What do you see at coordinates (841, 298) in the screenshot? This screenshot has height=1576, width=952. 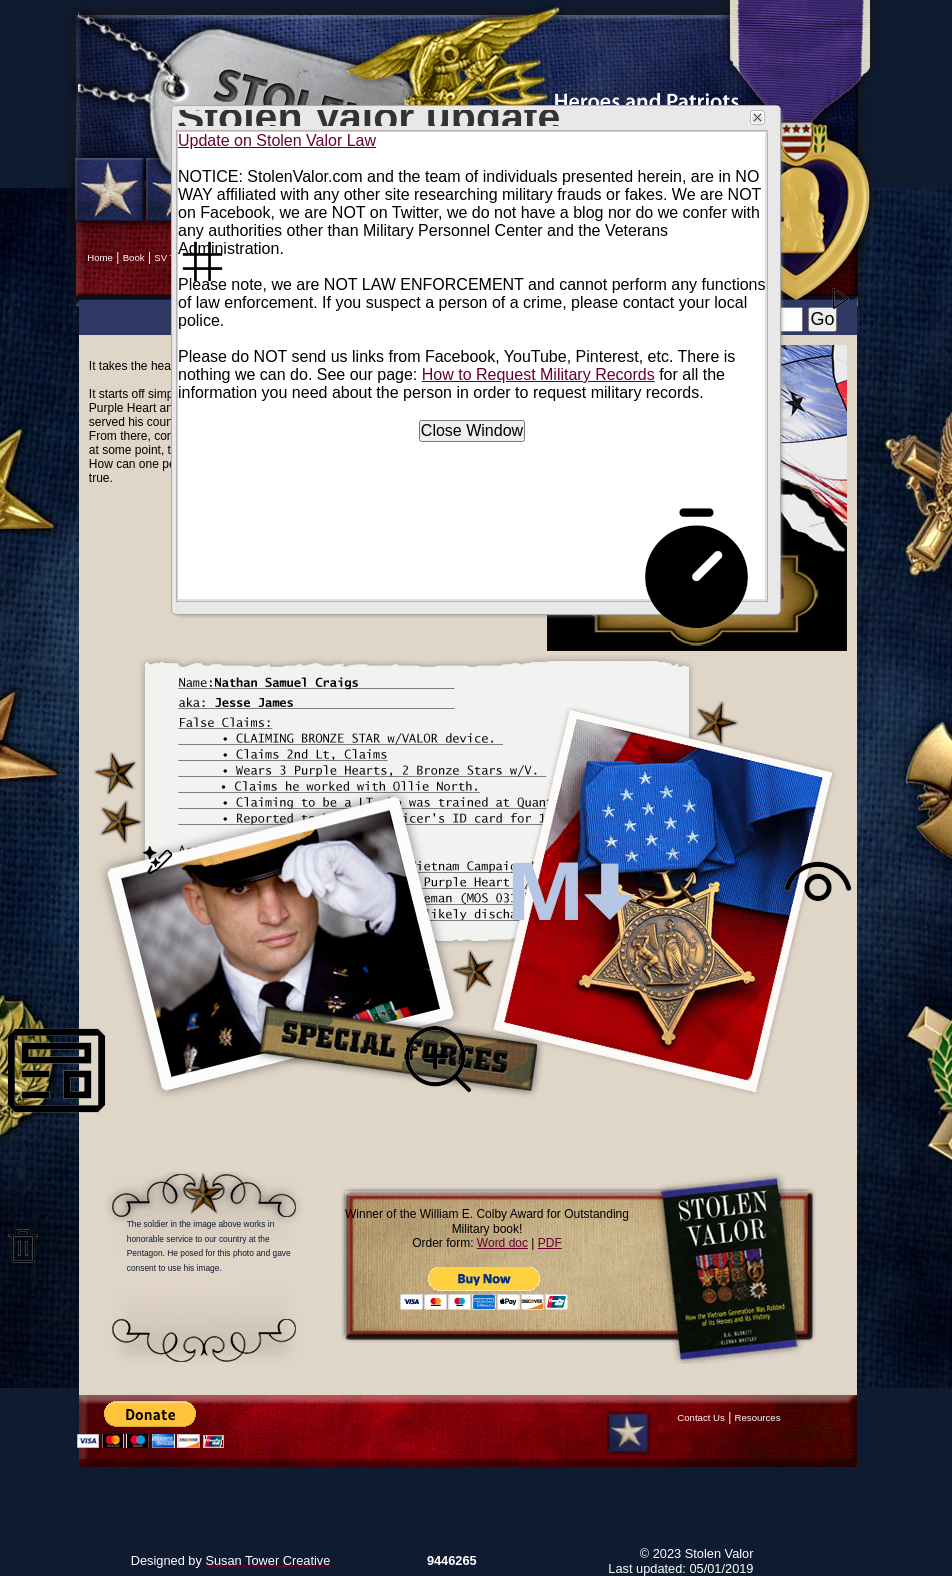 I see `start or resume playback` at bounding box center [841, 298].